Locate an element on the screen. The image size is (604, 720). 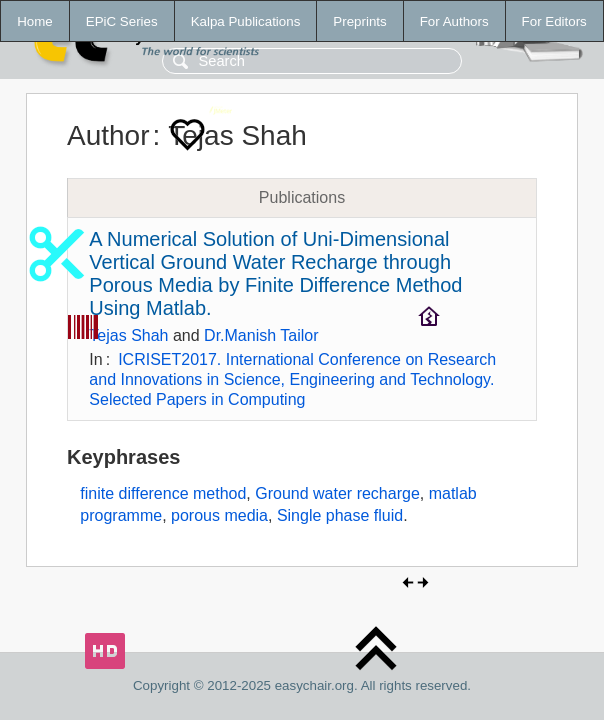
expand content horizontally is located at coordinates (415, 582).